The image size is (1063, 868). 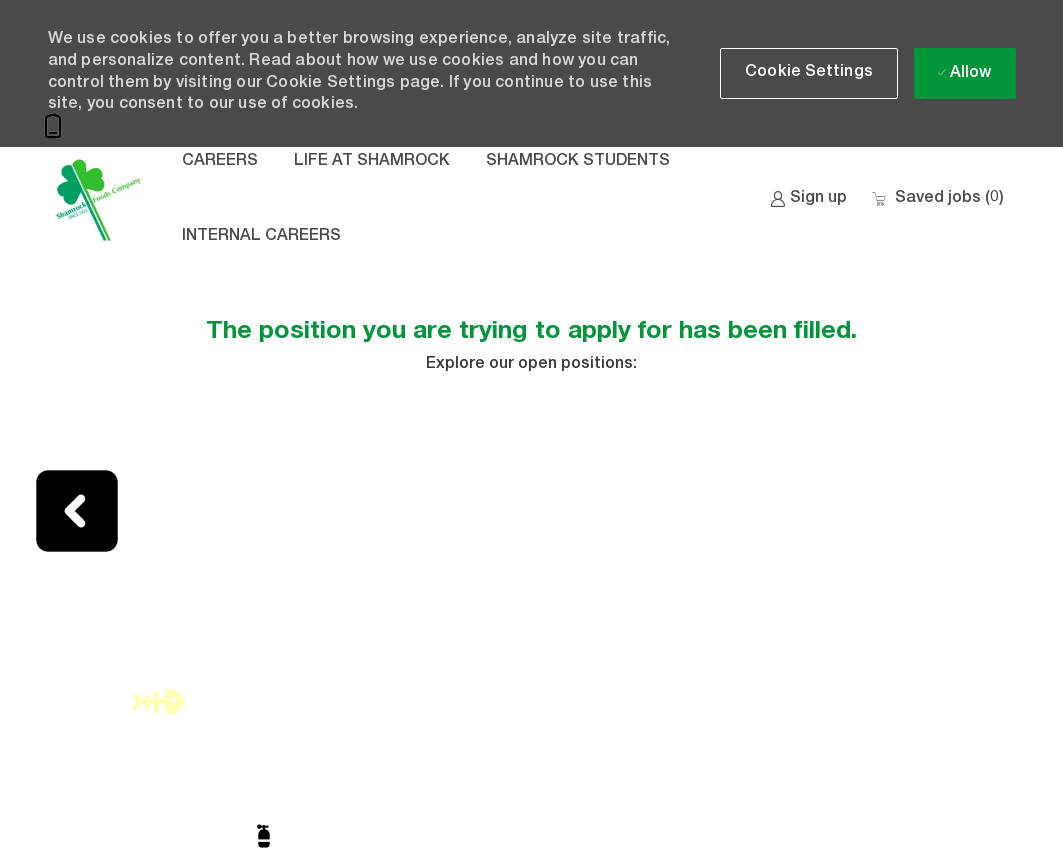 I want to click on access scuba diving equipment or gear, so click(x=264, y=836).